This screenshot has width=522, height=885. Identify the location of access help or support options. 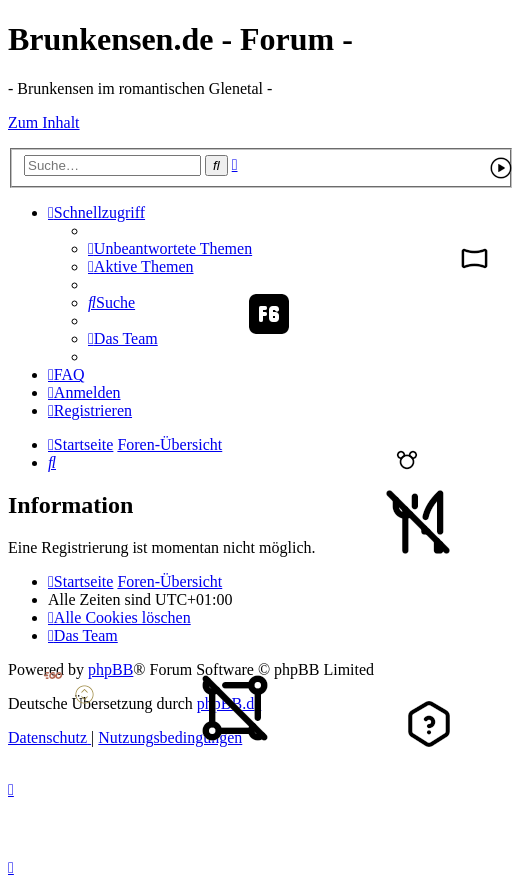
(429, 724).